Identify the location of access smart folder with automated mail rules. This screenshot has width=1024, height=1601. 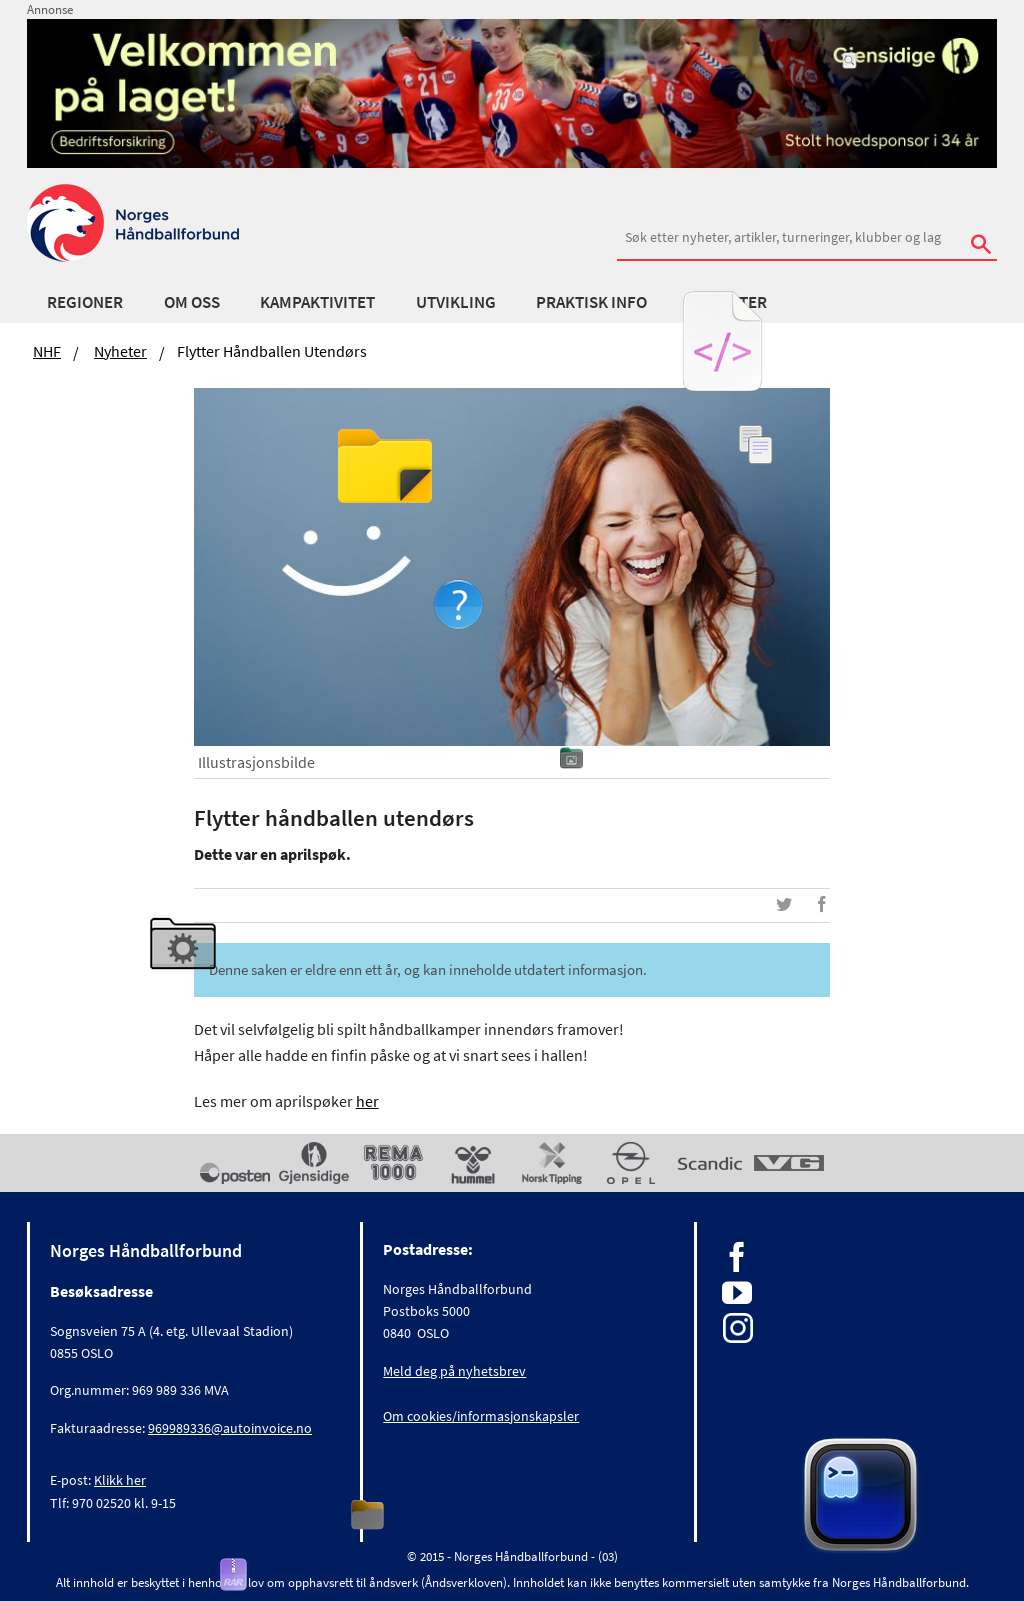
(183, 943).